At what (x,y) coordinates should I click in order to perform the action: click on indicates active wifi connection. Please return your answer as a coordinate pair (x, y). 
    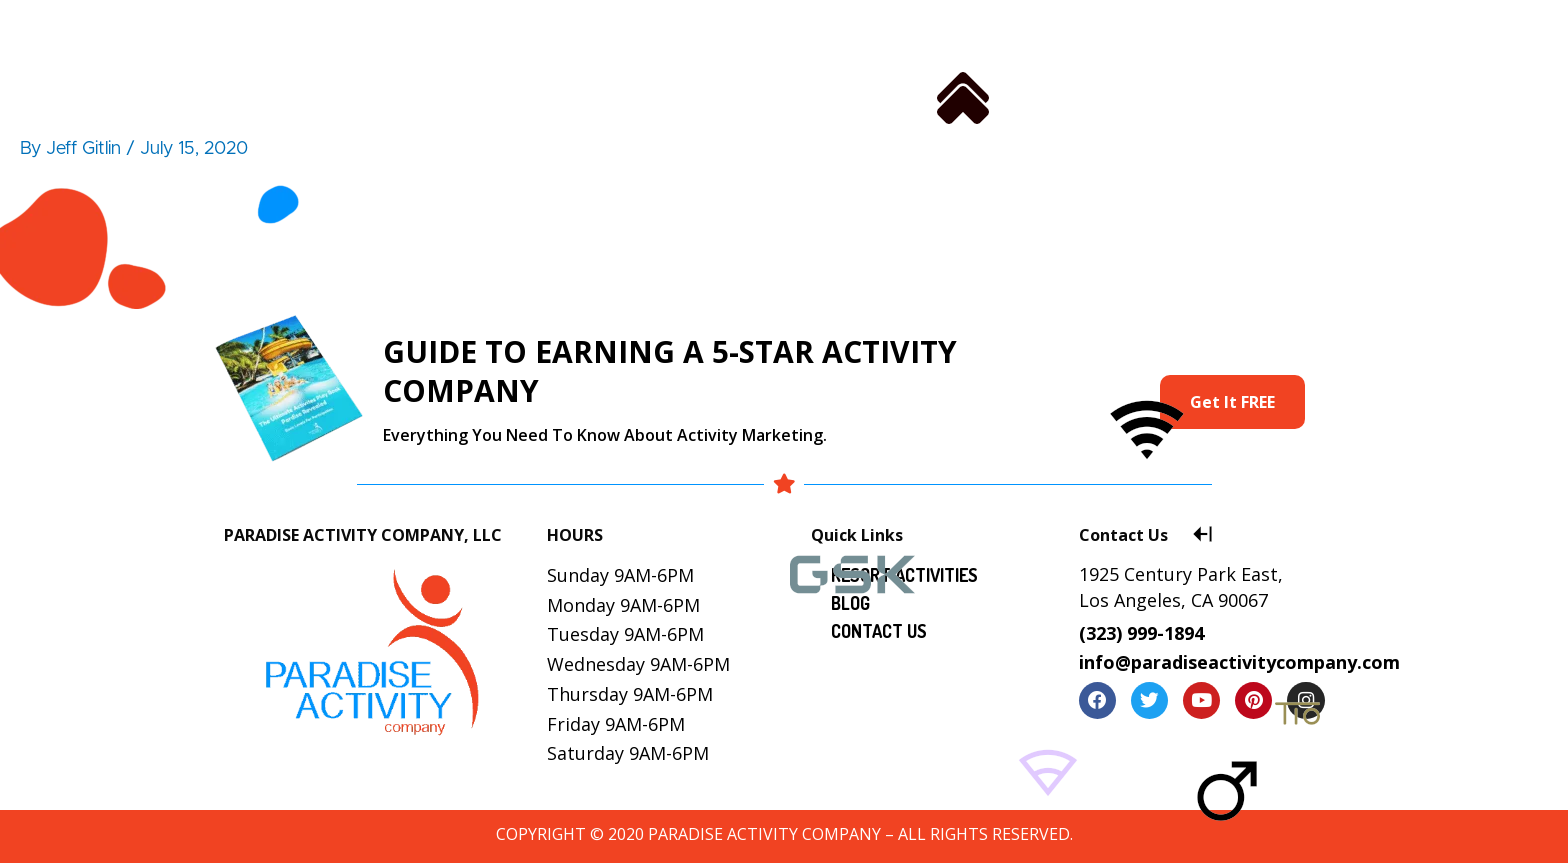
    Looking at the image, I should click on (1147, 430).